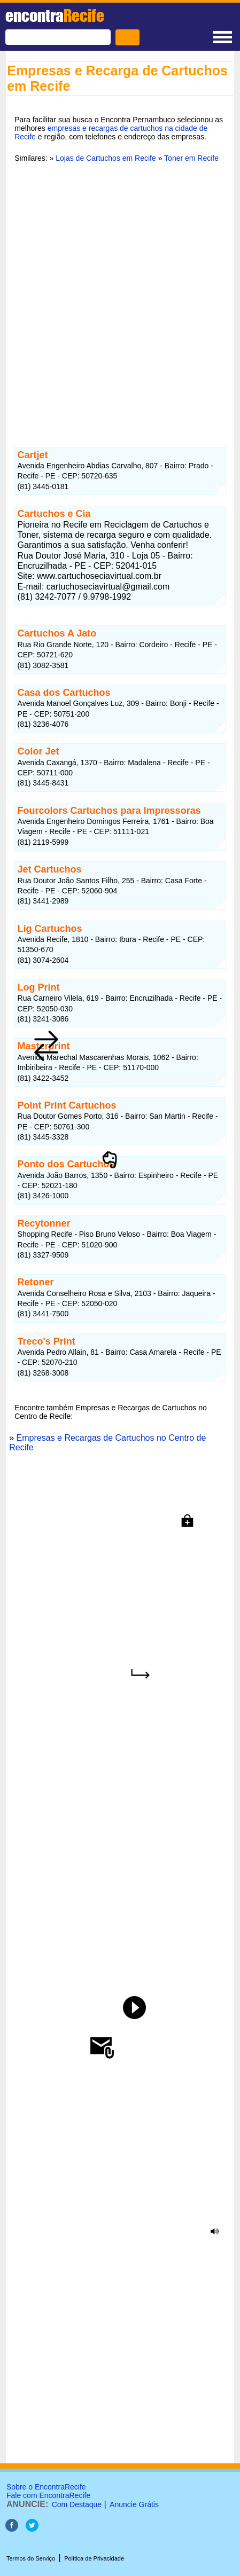 Image resolution: width=240 pixels, height=2576 pixels. What do you see at coordinates (140, 1674) in the screenshot?
I see `forward or redirect a message` at bounding box center [140, 1674].